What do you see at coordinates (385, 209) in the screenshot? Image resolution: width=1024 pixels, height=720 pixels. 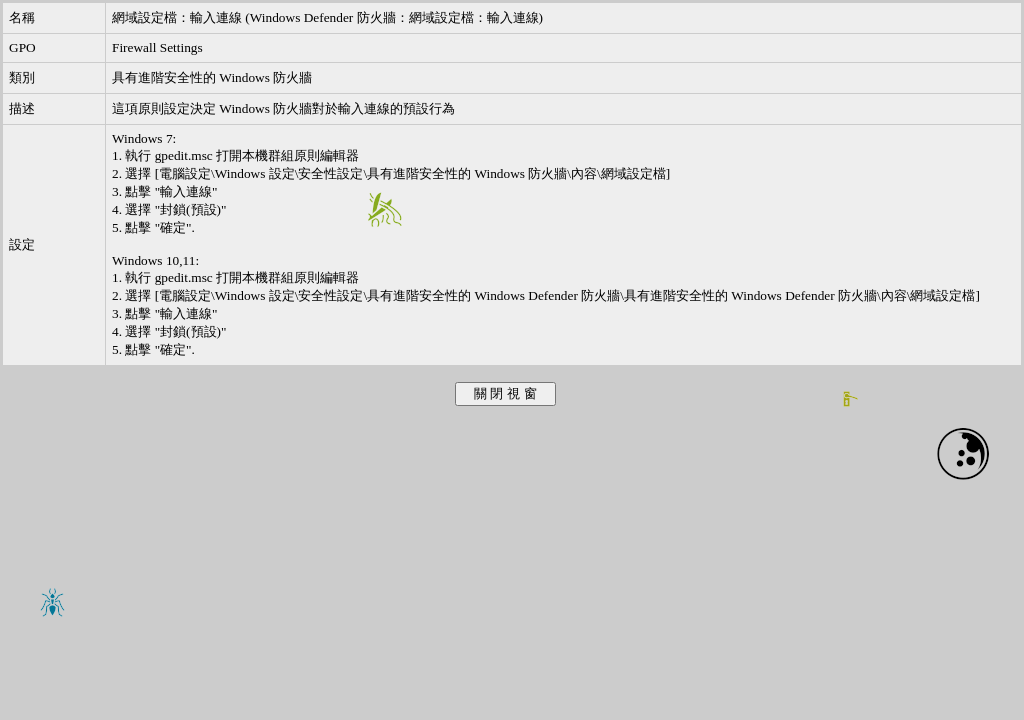 I see `cut or trim hair` at bounding box center [385, 209].